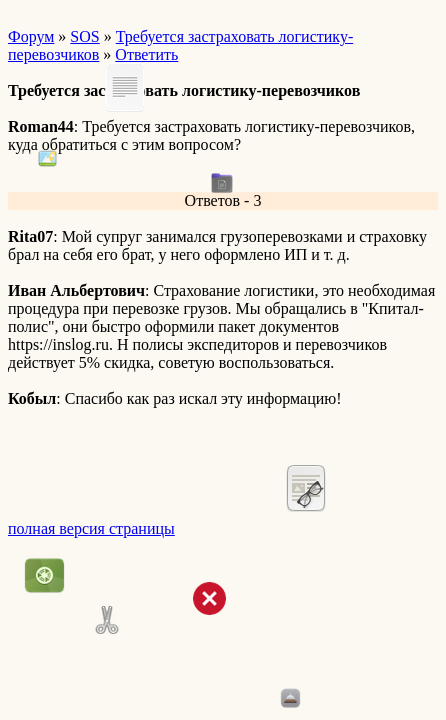 The width and height of the screenshot is (446, 720). What do you see at coordinates (209, 598) in the screenshot?
I see `close the current dialog or modal` at bounding box center [209, 598].